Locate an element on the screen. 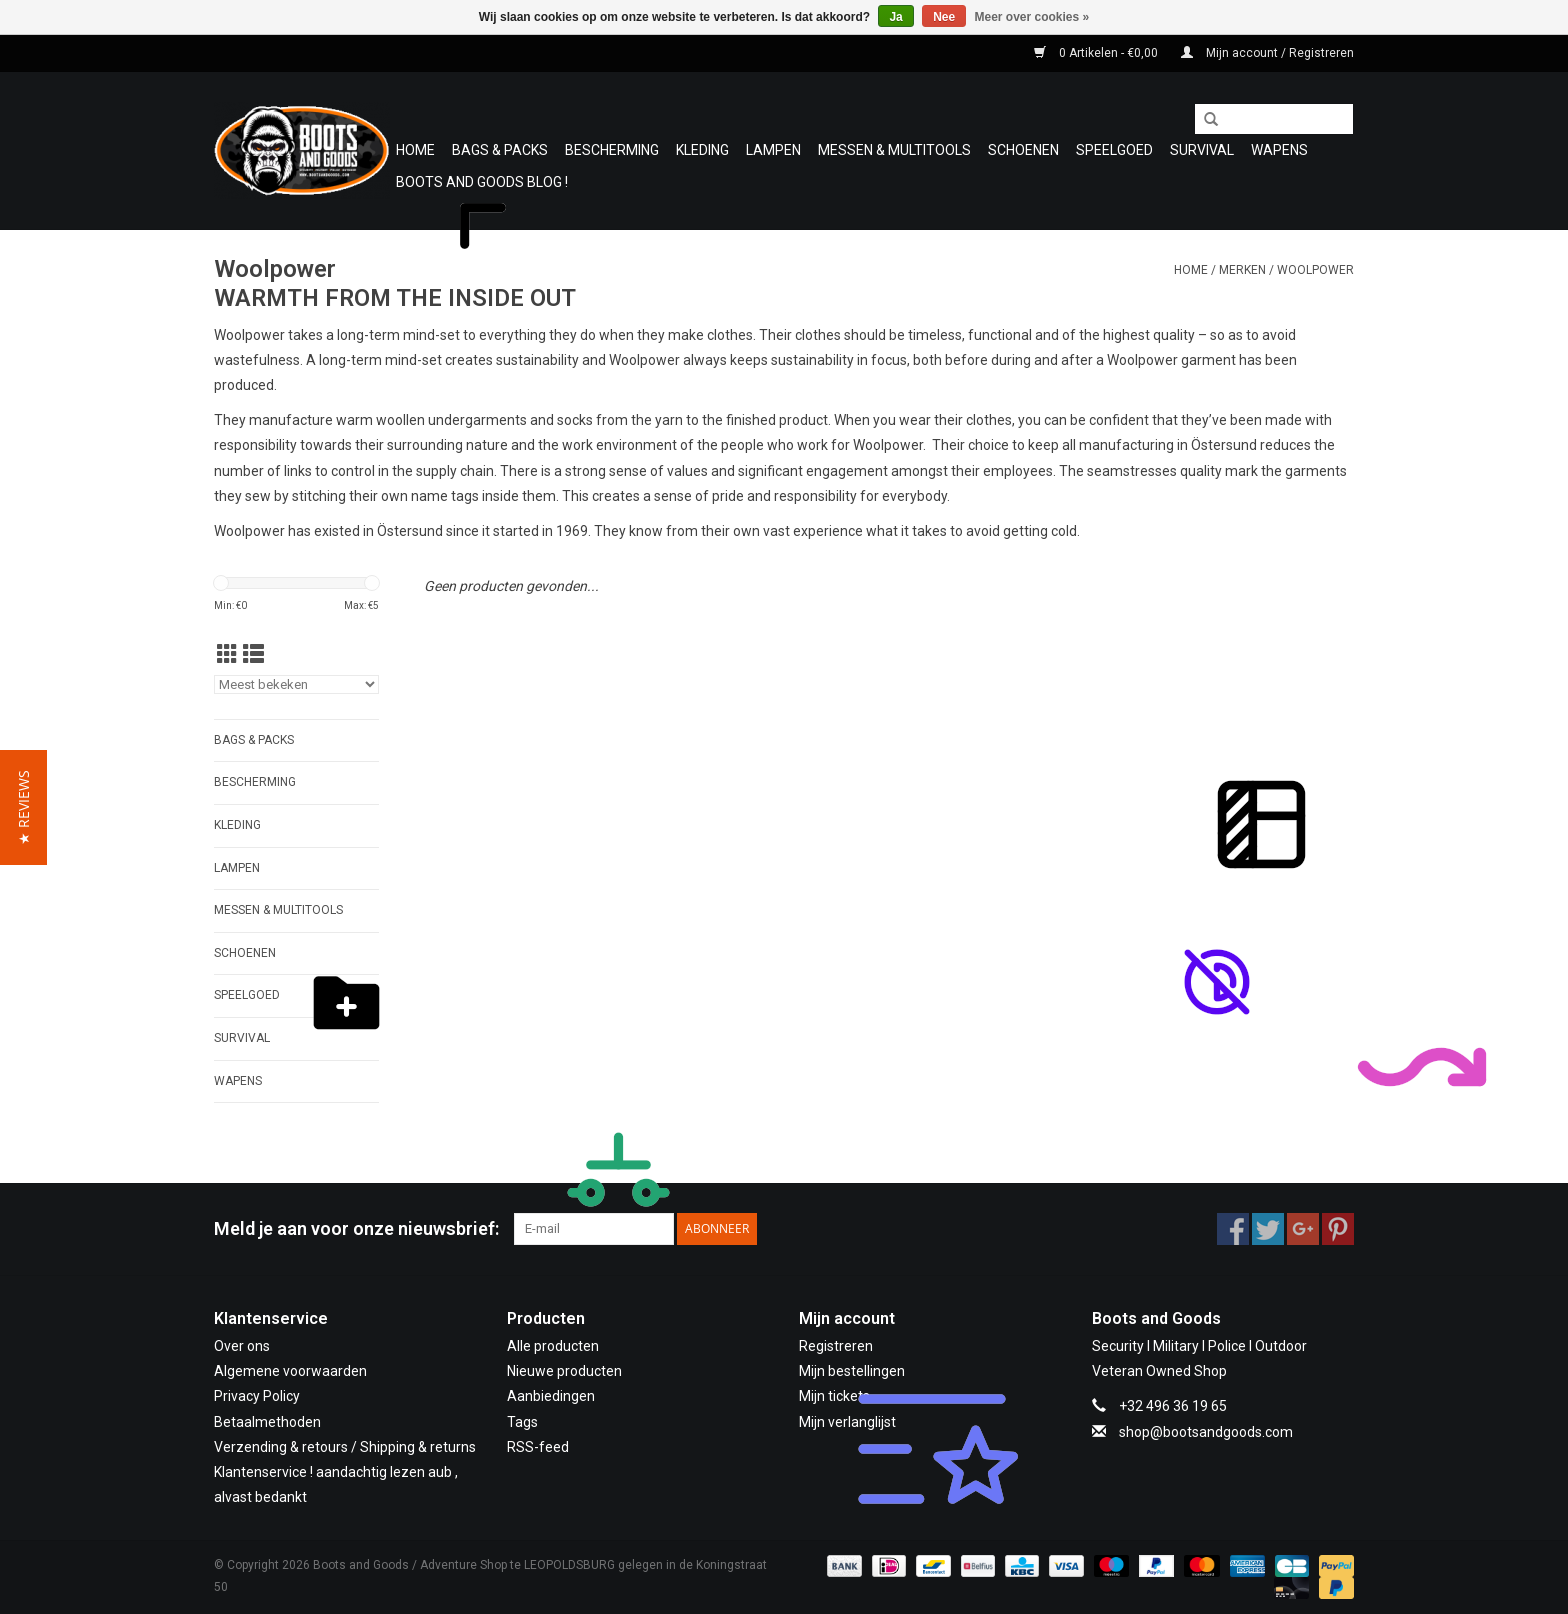 The width and height of the screenshot is (1568, 1614). view your favorites list is located at coordinates (932, 1449).